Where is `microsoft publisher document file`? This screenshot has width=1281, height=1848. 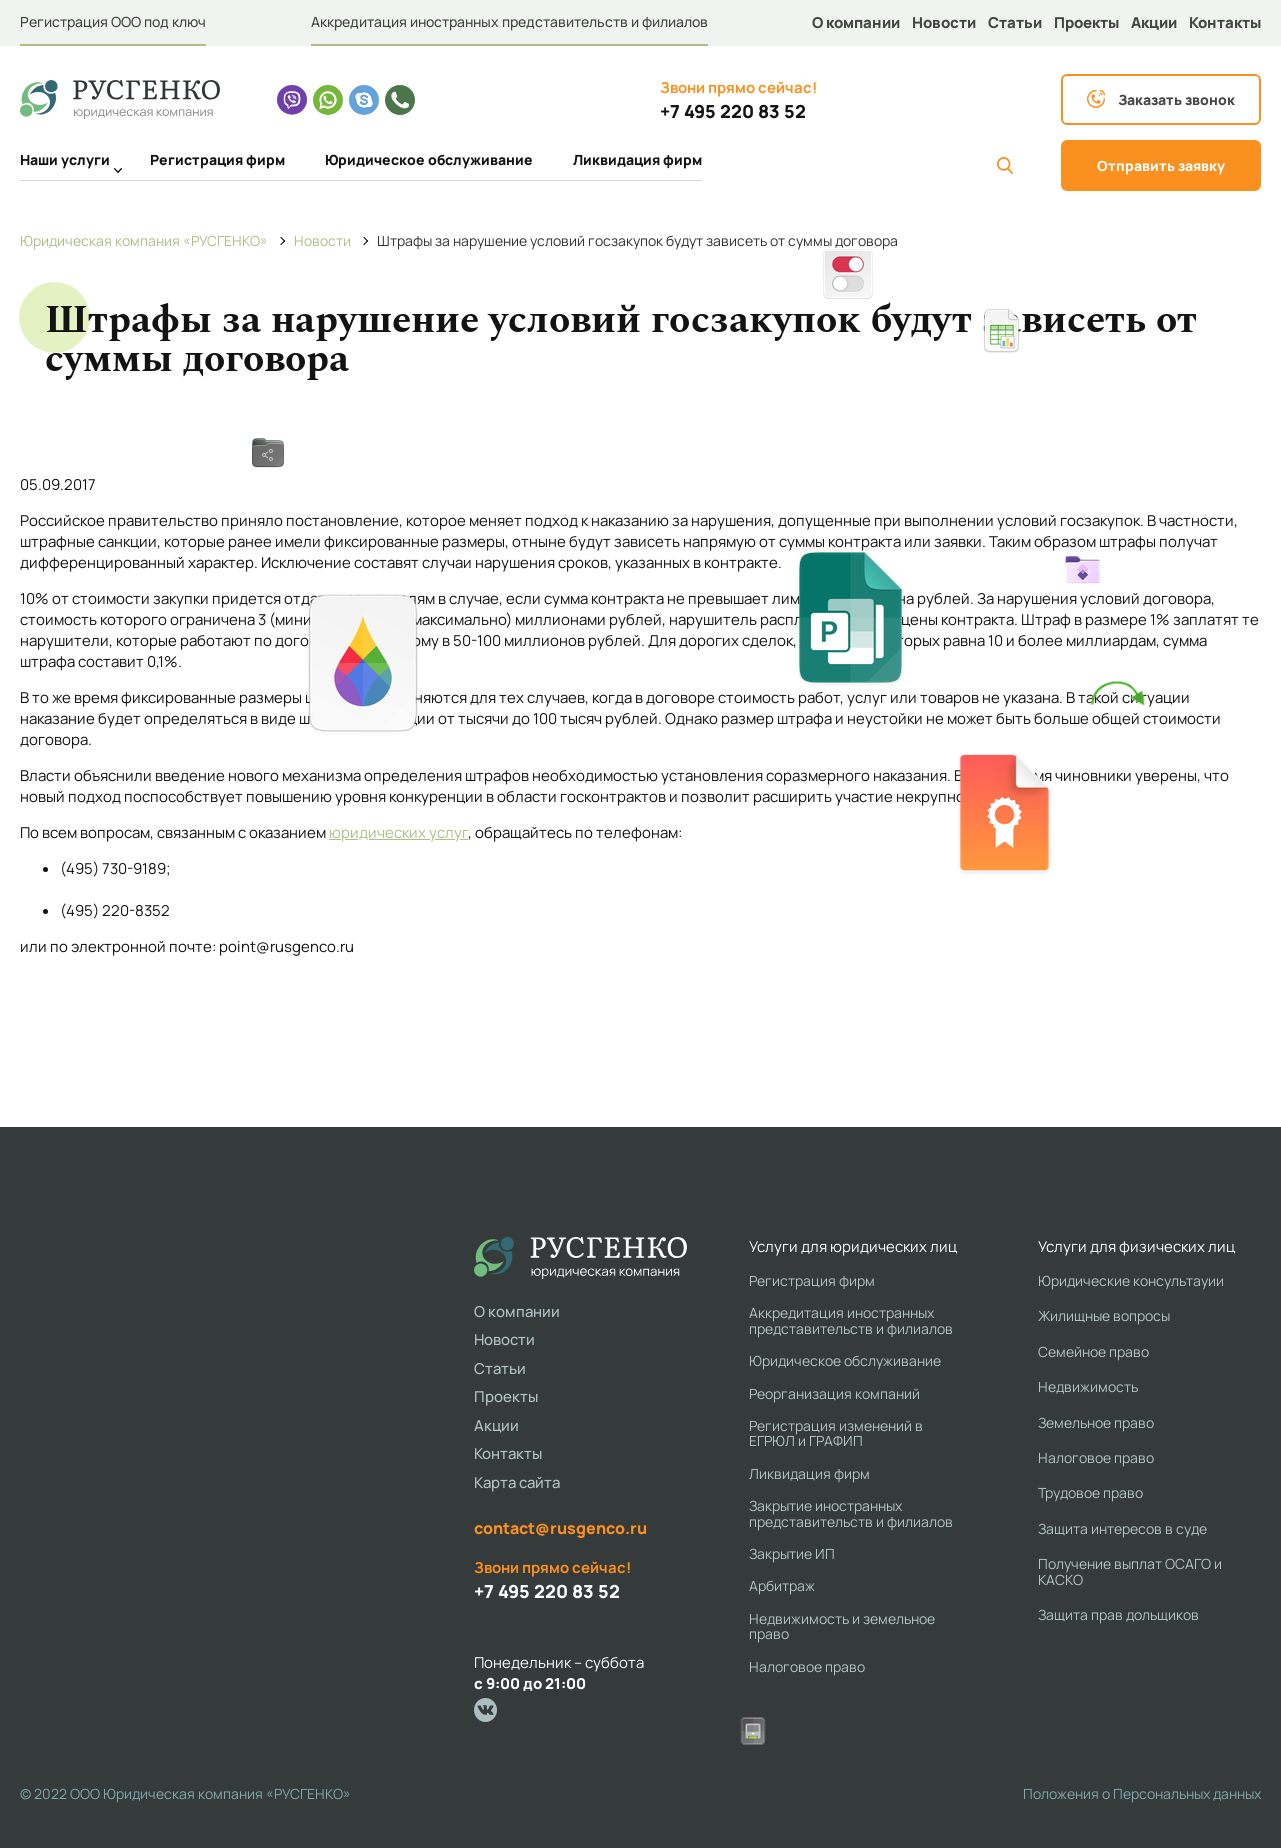
microsoft publisher document file is located at coordinates (850, 617).